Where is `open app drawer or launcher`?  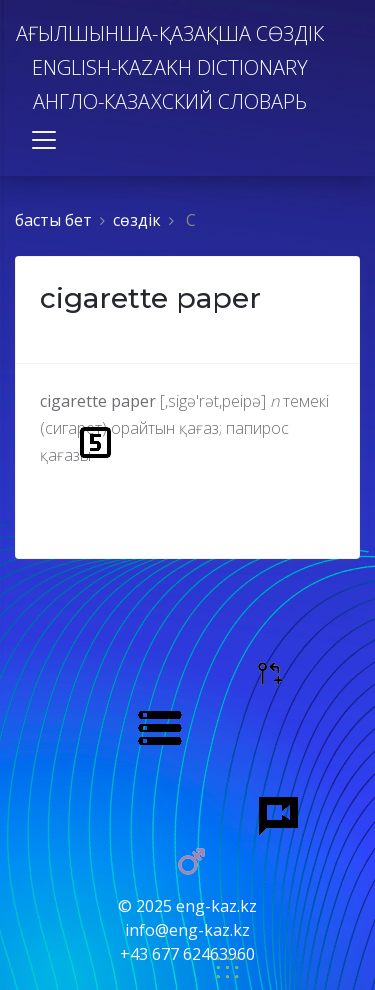
open app drawer or launcher is located at coordinates (227, 967).